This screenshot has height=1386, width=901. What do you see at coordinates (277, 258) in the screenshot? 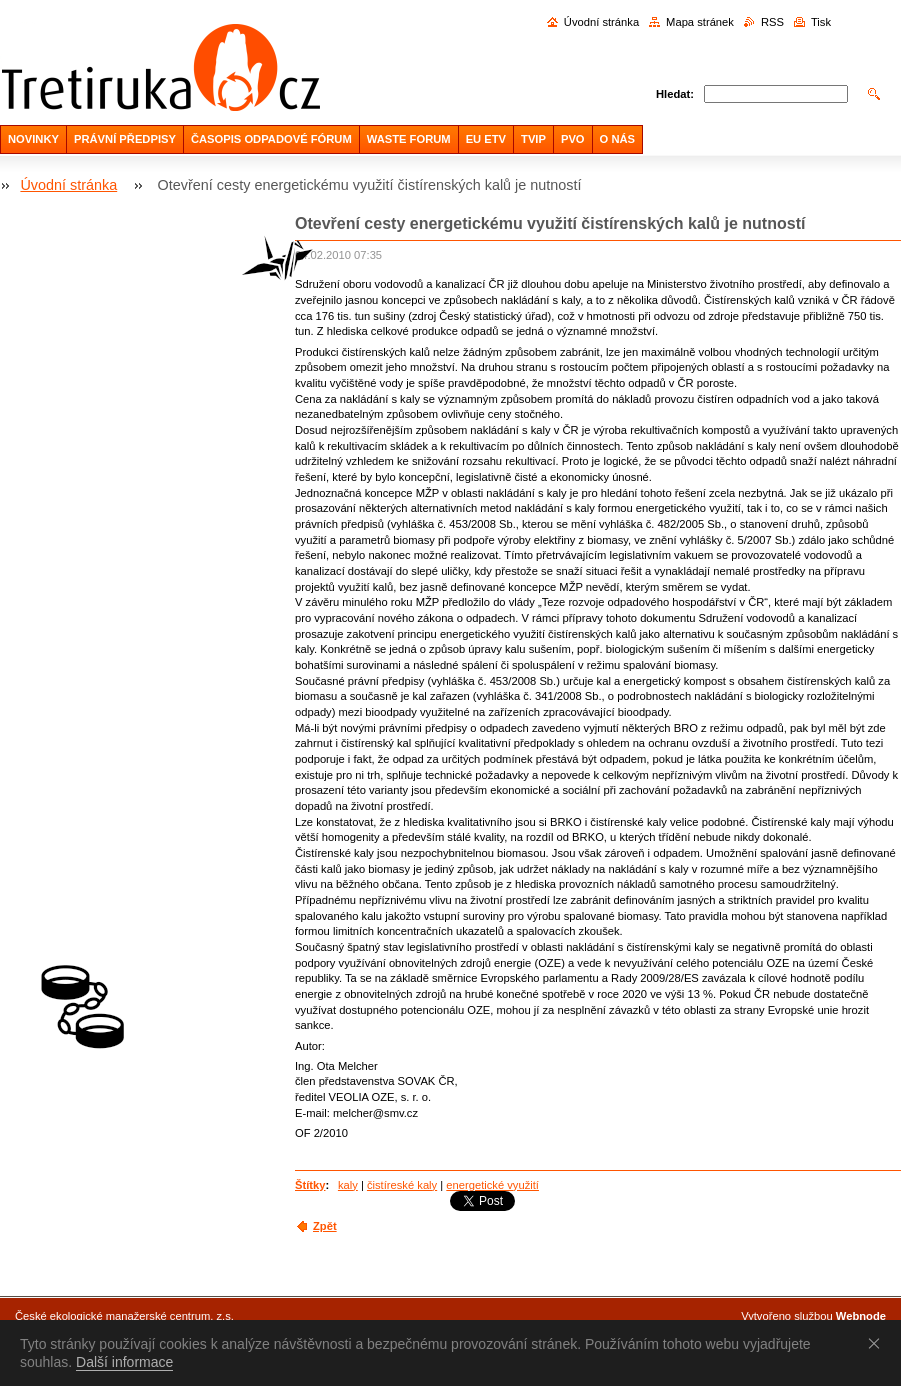
I see `origami or paper crafting feature` at bounding box center [277, 258].